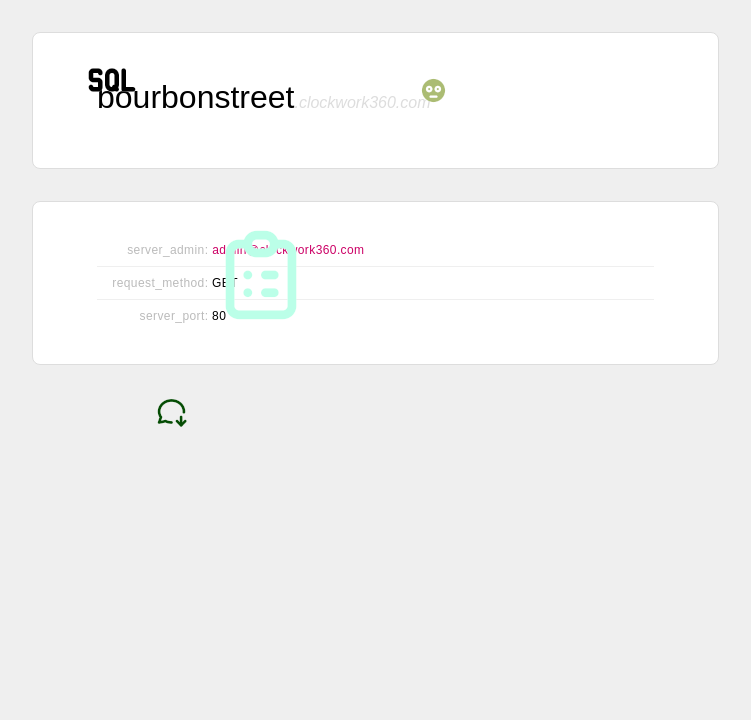 This screenshot has height=720, width=751. What do you see at coordinates (261, 275) in the screenshot?
I see `view checklist or task list` at bounding box center [261, 275].